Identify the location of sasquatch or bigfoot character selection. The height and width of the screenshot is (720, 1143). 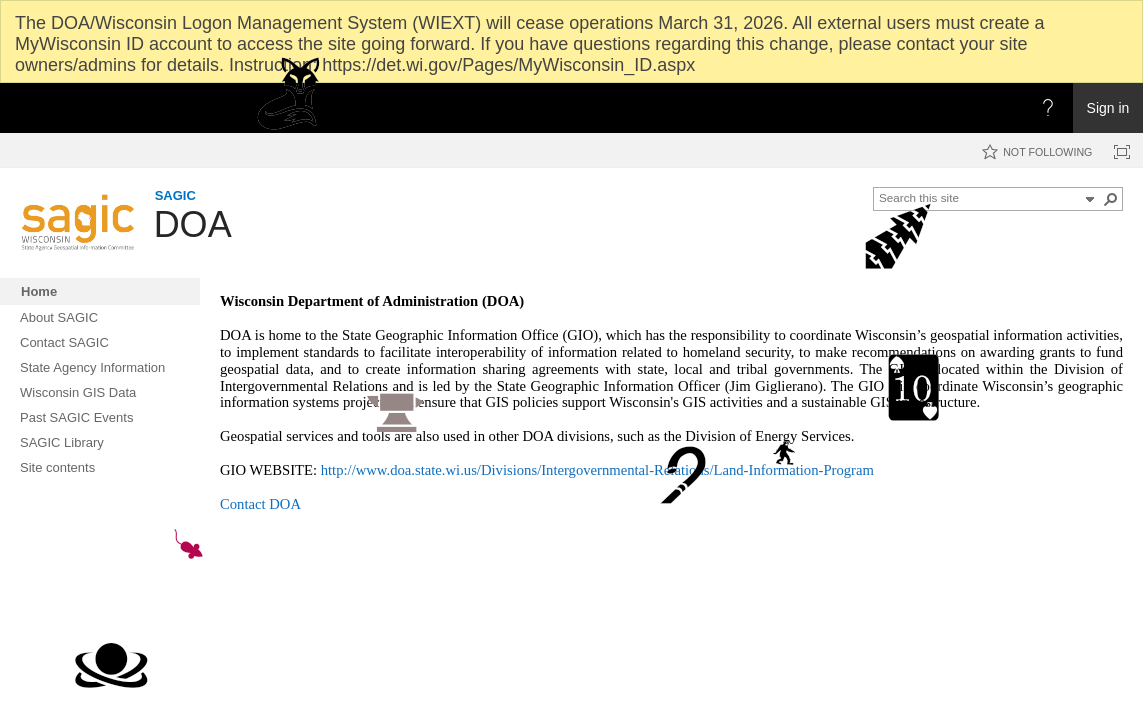
(784, 453).